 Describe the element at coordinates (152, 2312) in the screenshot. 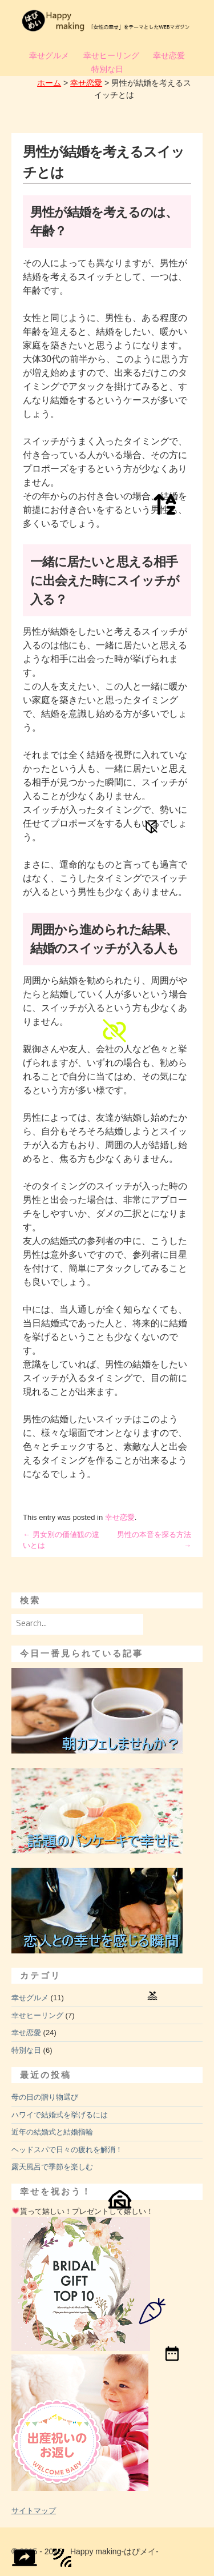

I see `browse vegetable or produce category` at that location.